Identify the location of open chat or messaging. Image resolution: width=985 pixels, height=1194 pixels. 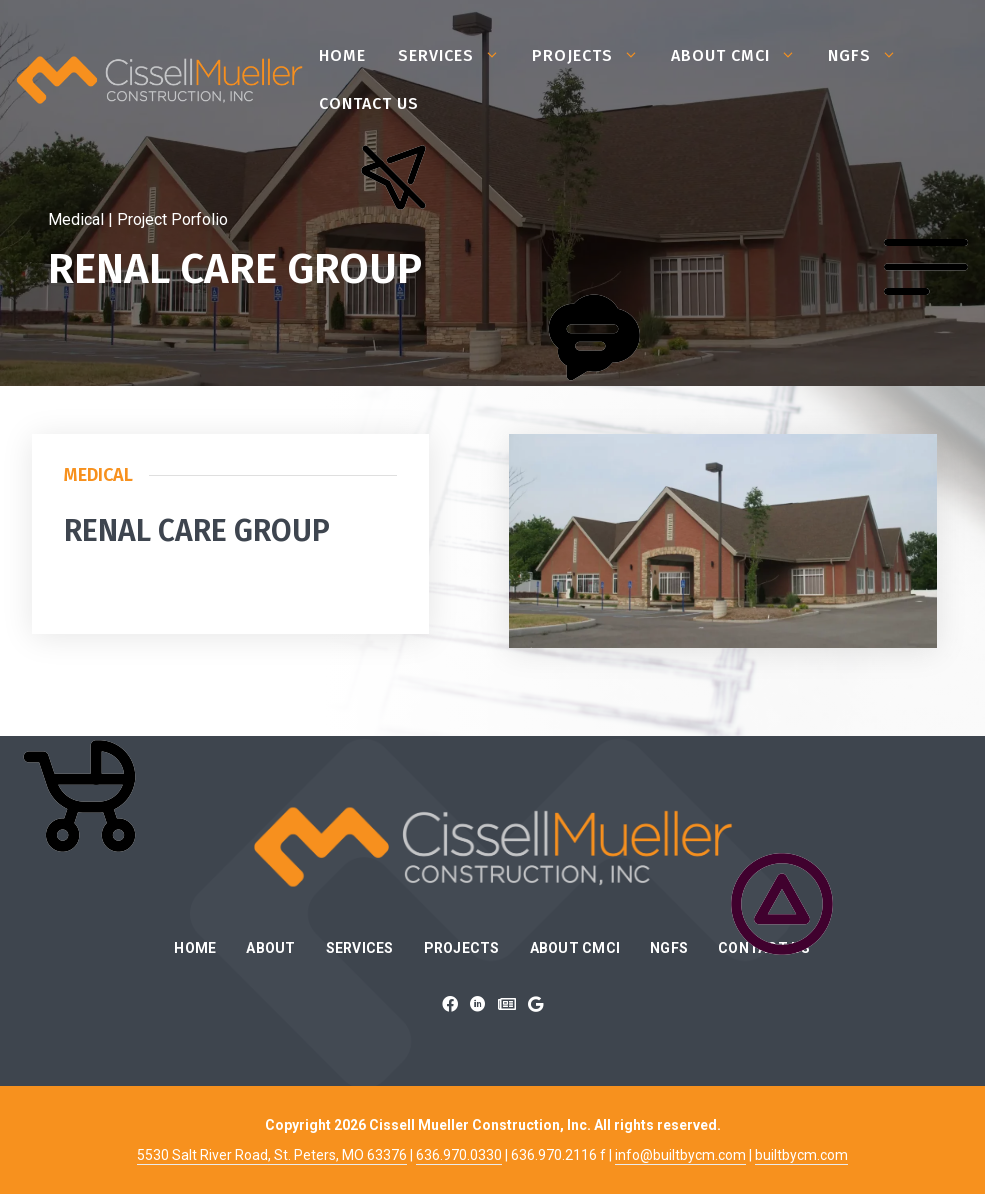
(592, 337).